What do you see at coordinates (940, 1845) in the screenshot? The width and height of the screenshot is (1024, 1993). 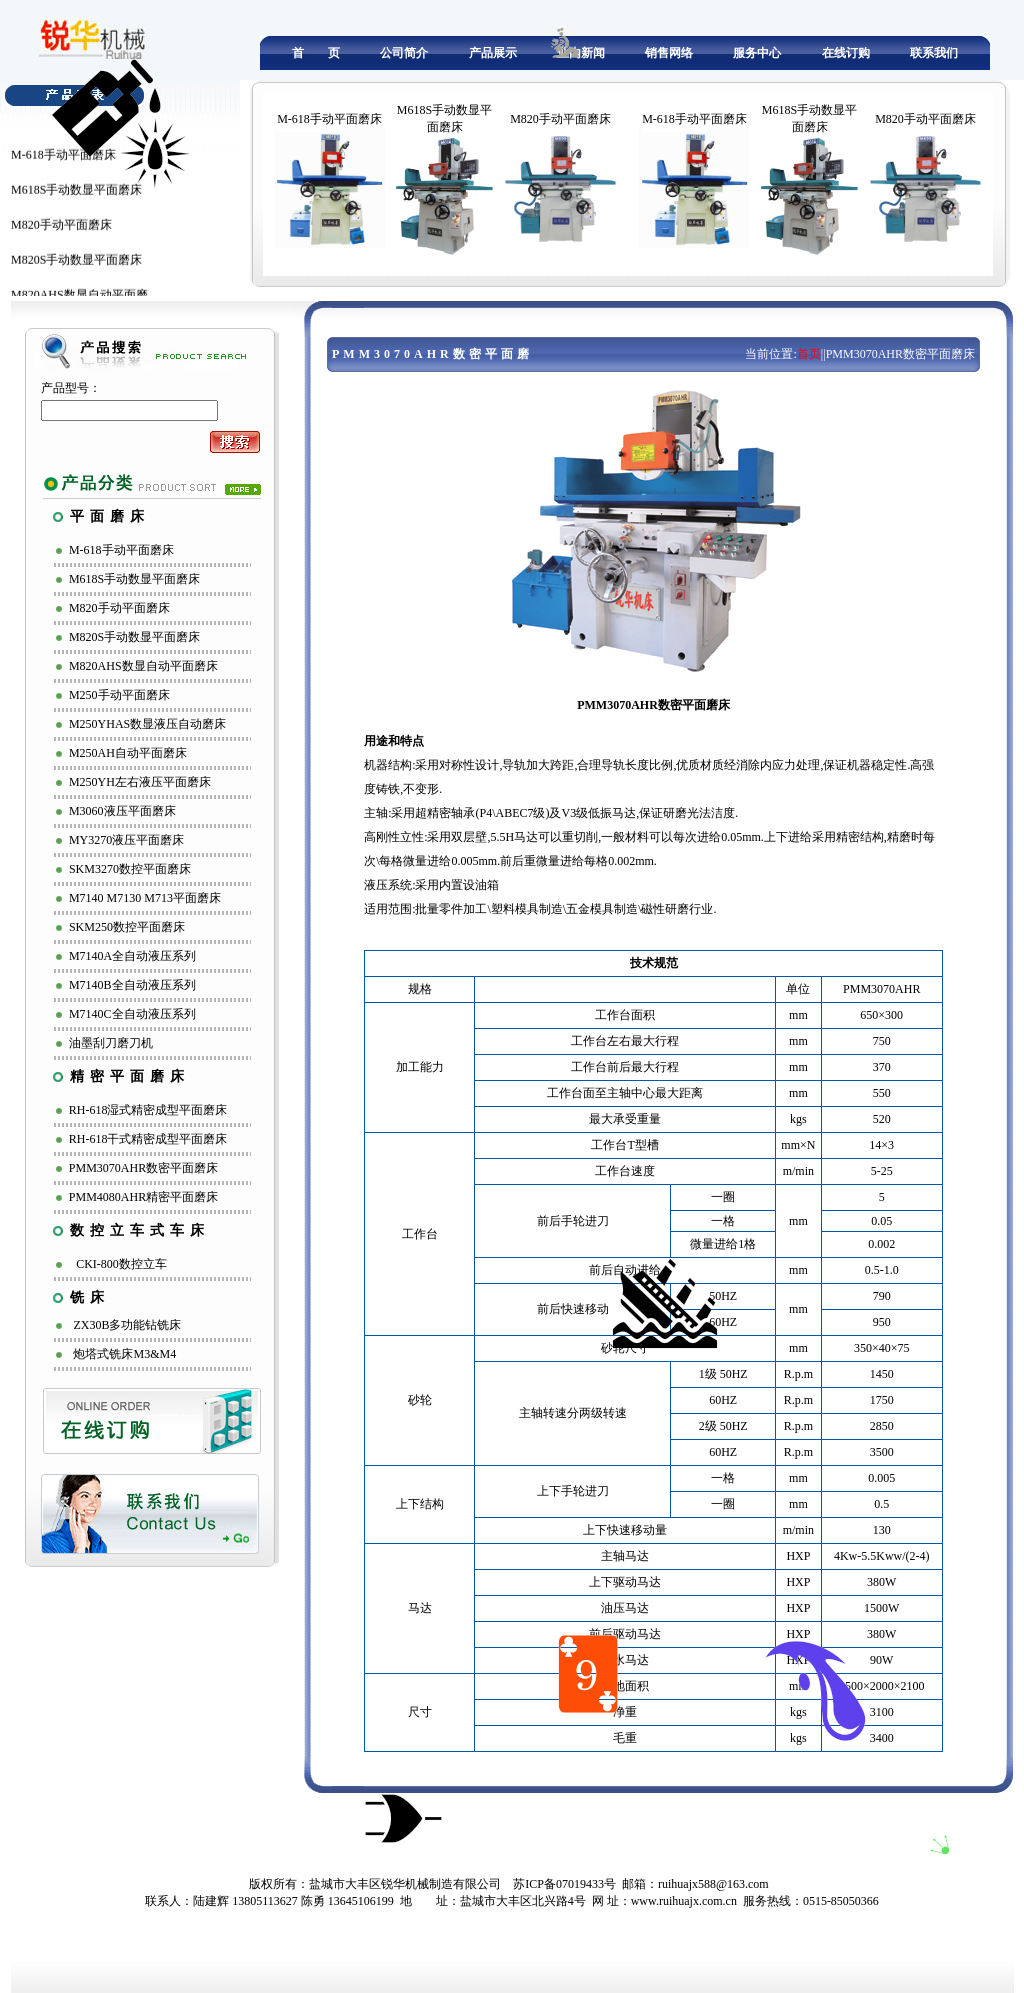 I see `access space or satellite-related features` at bounding box center [940, 1845].